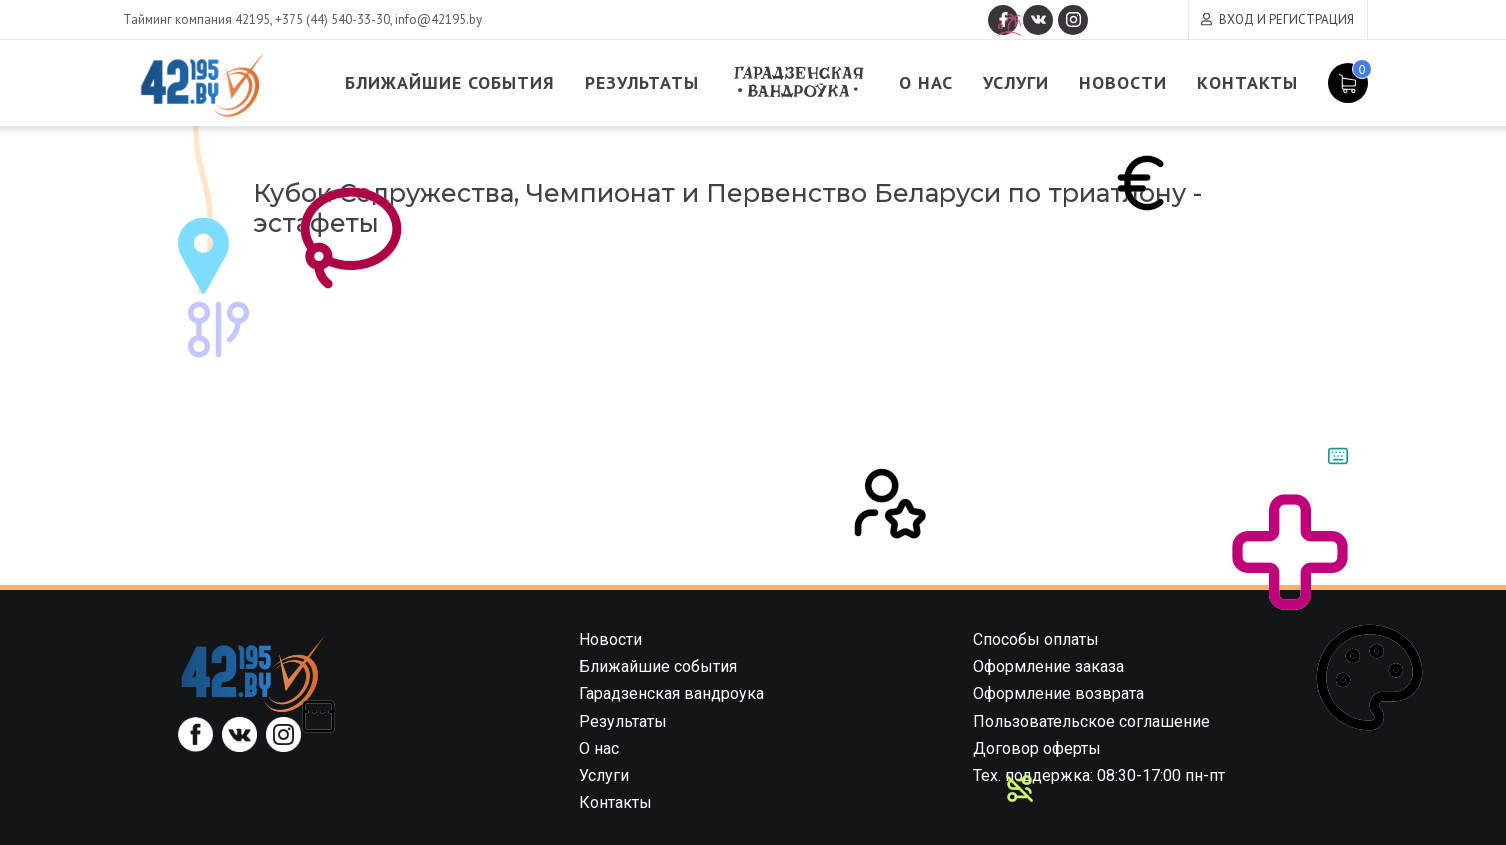 This screenshot has height=845, width=1506. I want to click on disable route navigation, so click(1019, 788).